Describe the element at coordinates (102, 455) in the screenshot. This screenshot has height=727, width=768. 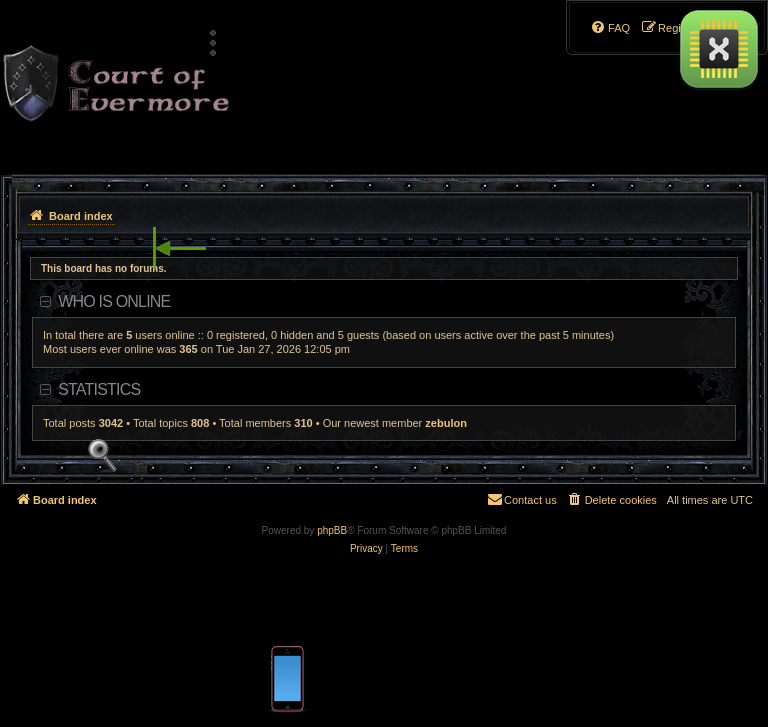
I see `search files, apps, or settings` at that location.